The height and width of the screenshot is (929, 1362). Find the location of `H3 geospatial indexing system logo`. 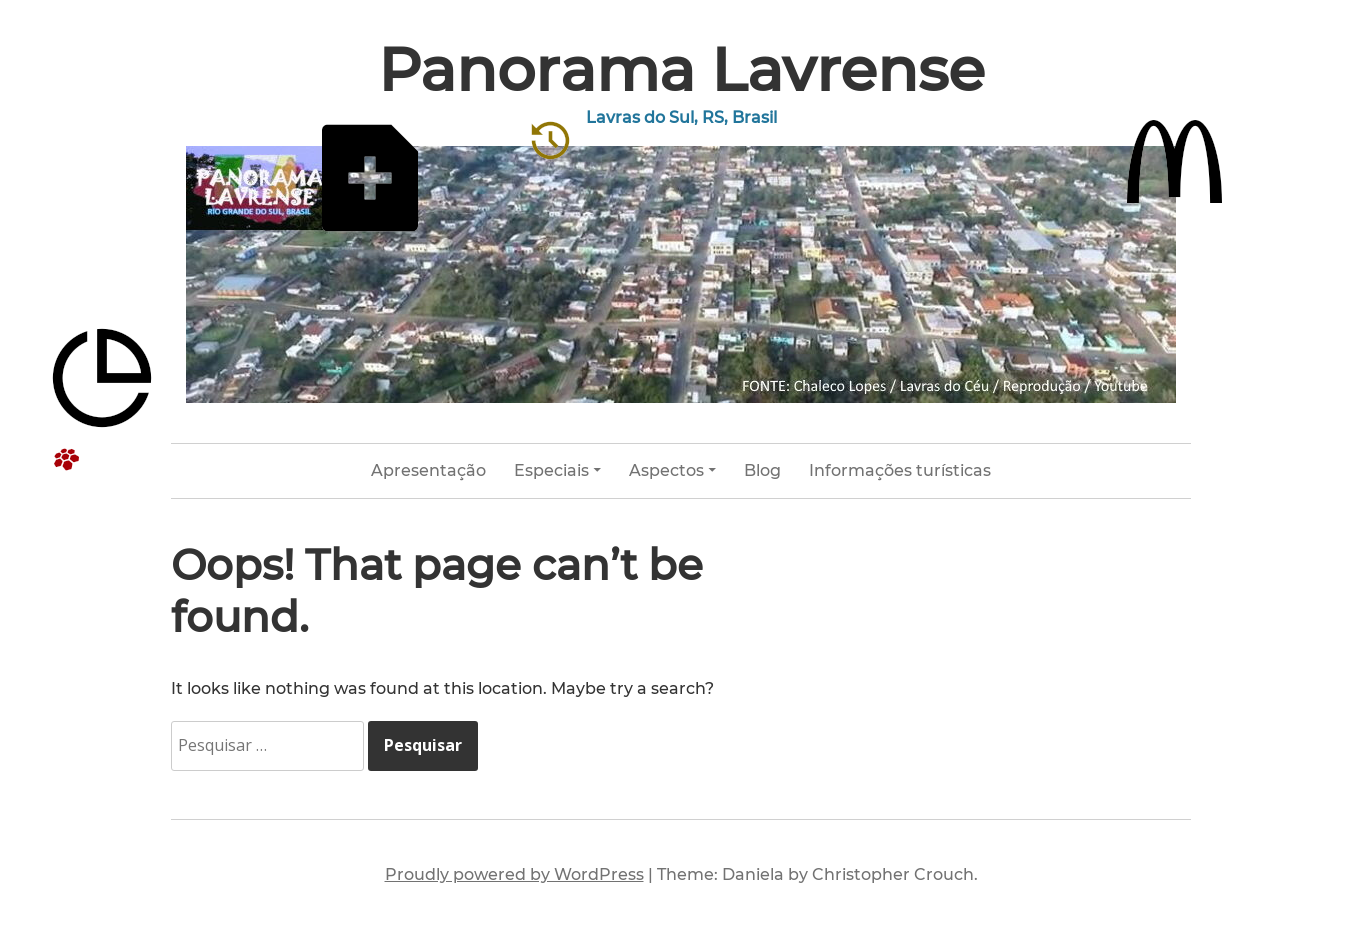

H3 geospatial indexing system logo is located at coordinates (66, 459).